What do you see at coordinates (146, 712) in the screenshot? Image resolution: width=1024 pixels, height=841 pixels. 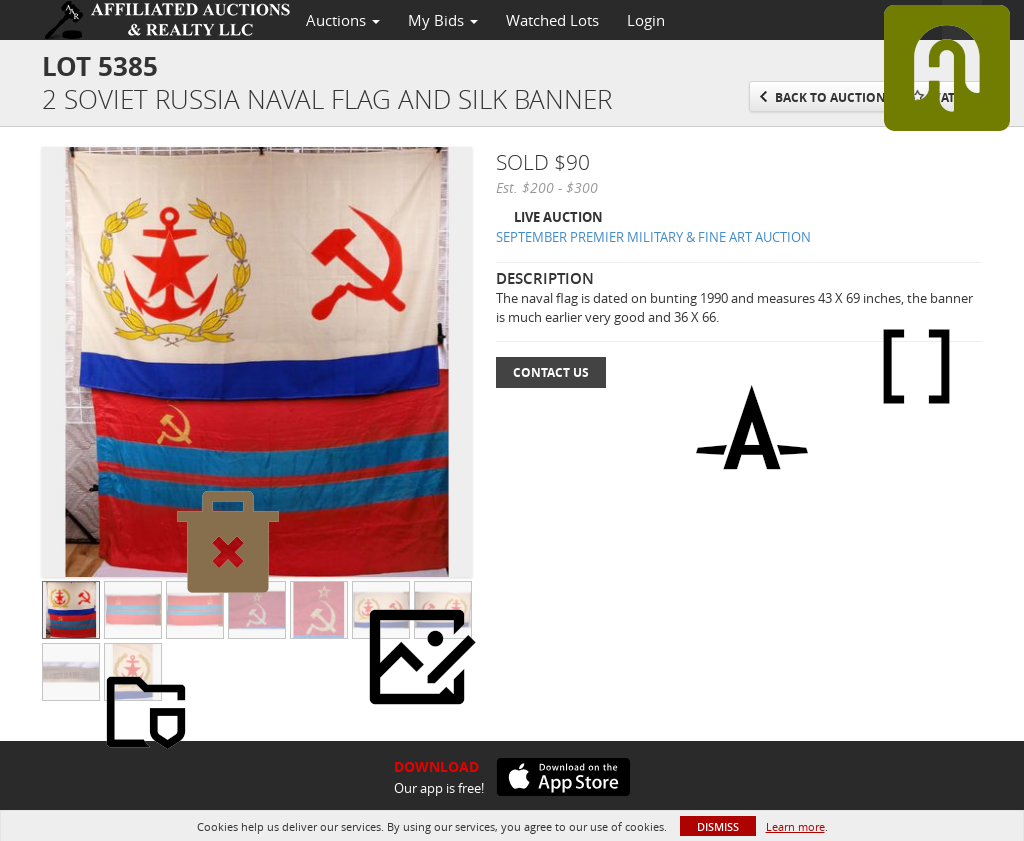 I see `access protected or secure files` at bounding box center [146, 712].